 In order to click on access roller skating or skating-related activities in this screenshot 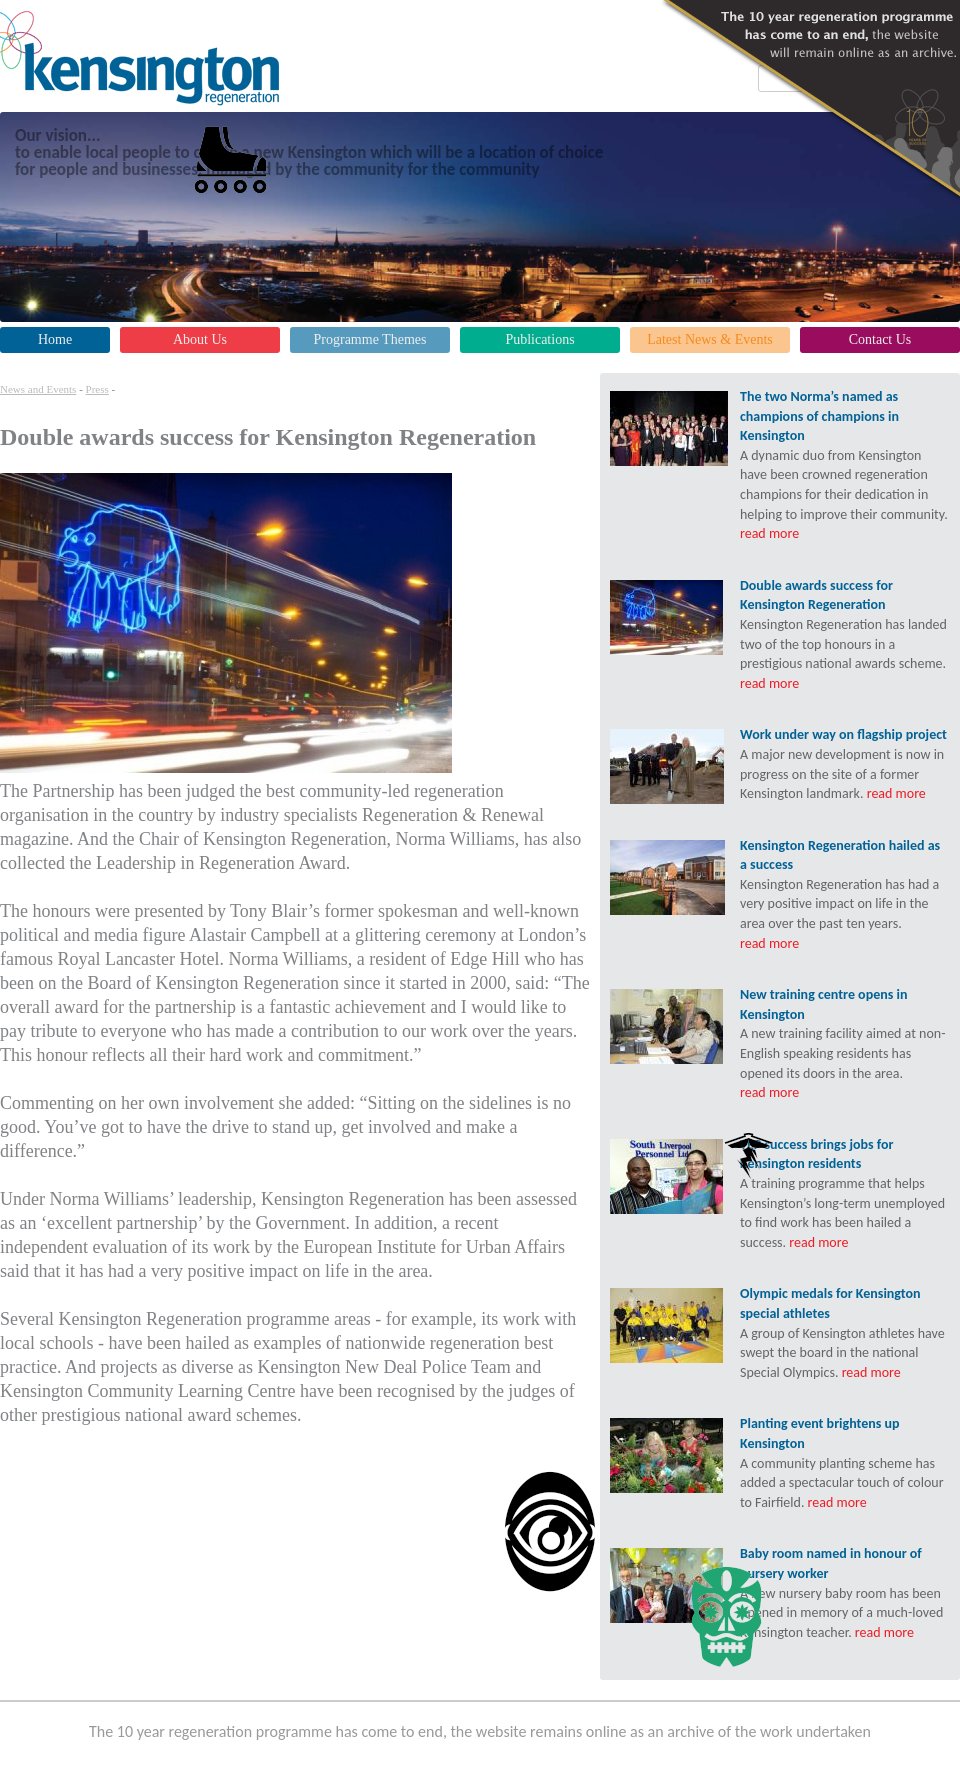, I will do `click(230, 154)`.